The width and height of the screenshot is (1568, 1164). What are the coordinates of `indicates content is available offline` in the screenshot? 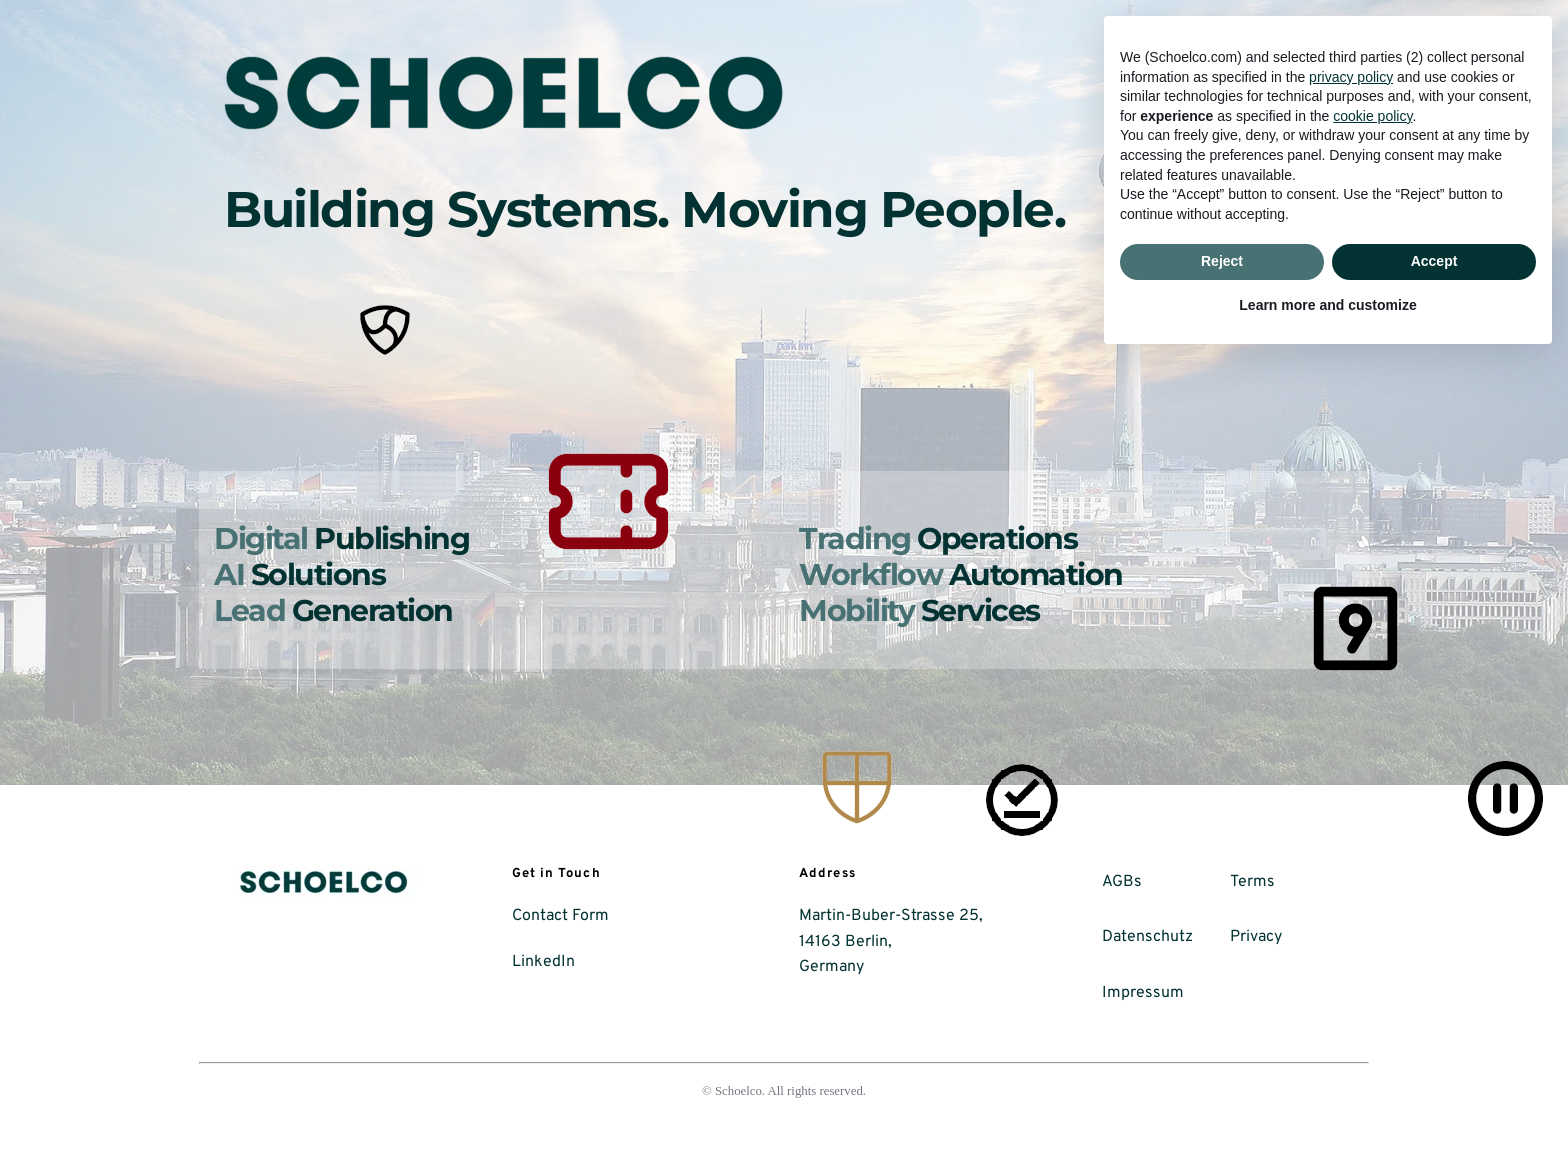 It's located at (1022, 800).